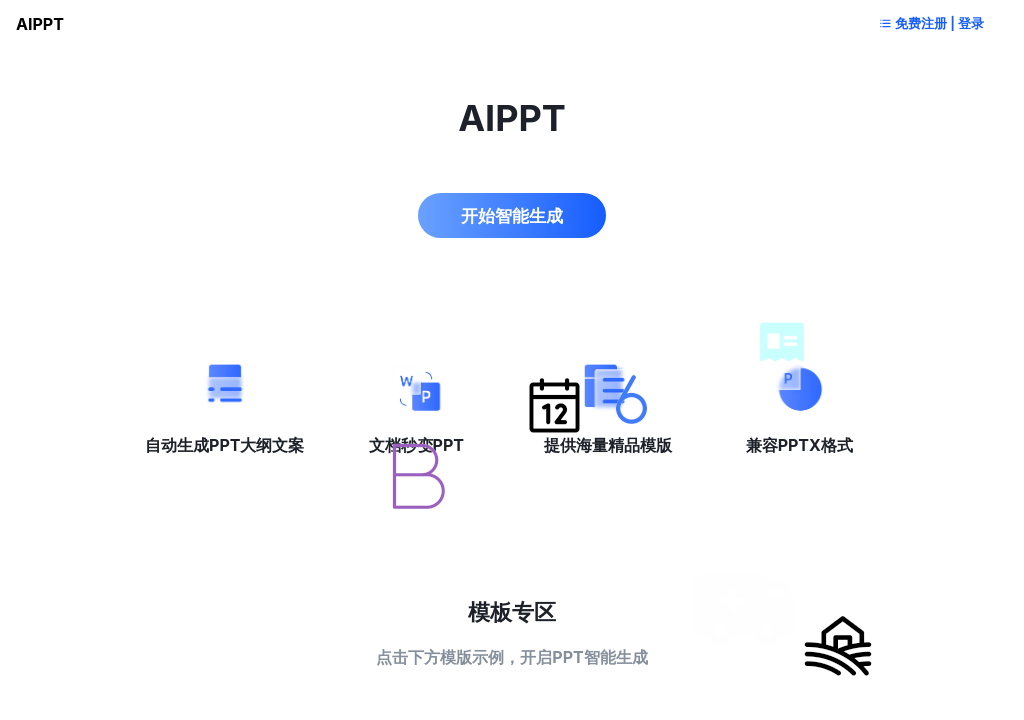  What do you see at coordinates (554, 407) in the screenshot?
I see `view calendar or scheduled events` at bounding box center [554, 407].